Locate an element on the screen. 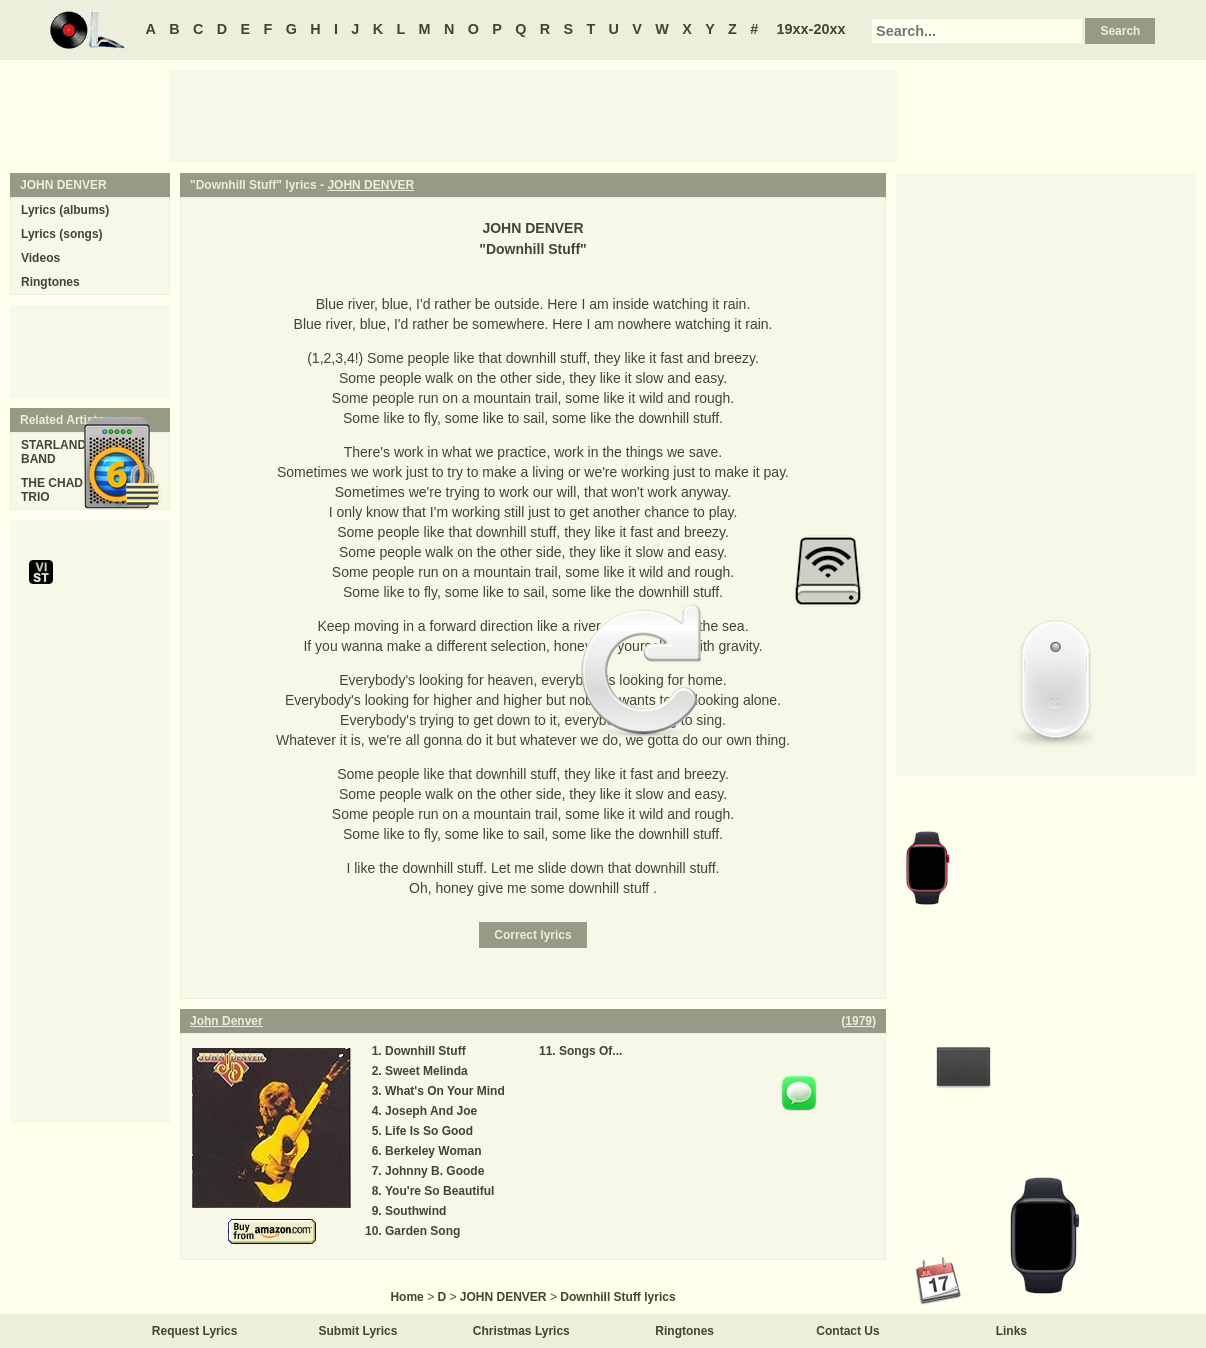 This screenshot has width=1206, height=1348. open the messages app is located at coordinates (799, 1093).